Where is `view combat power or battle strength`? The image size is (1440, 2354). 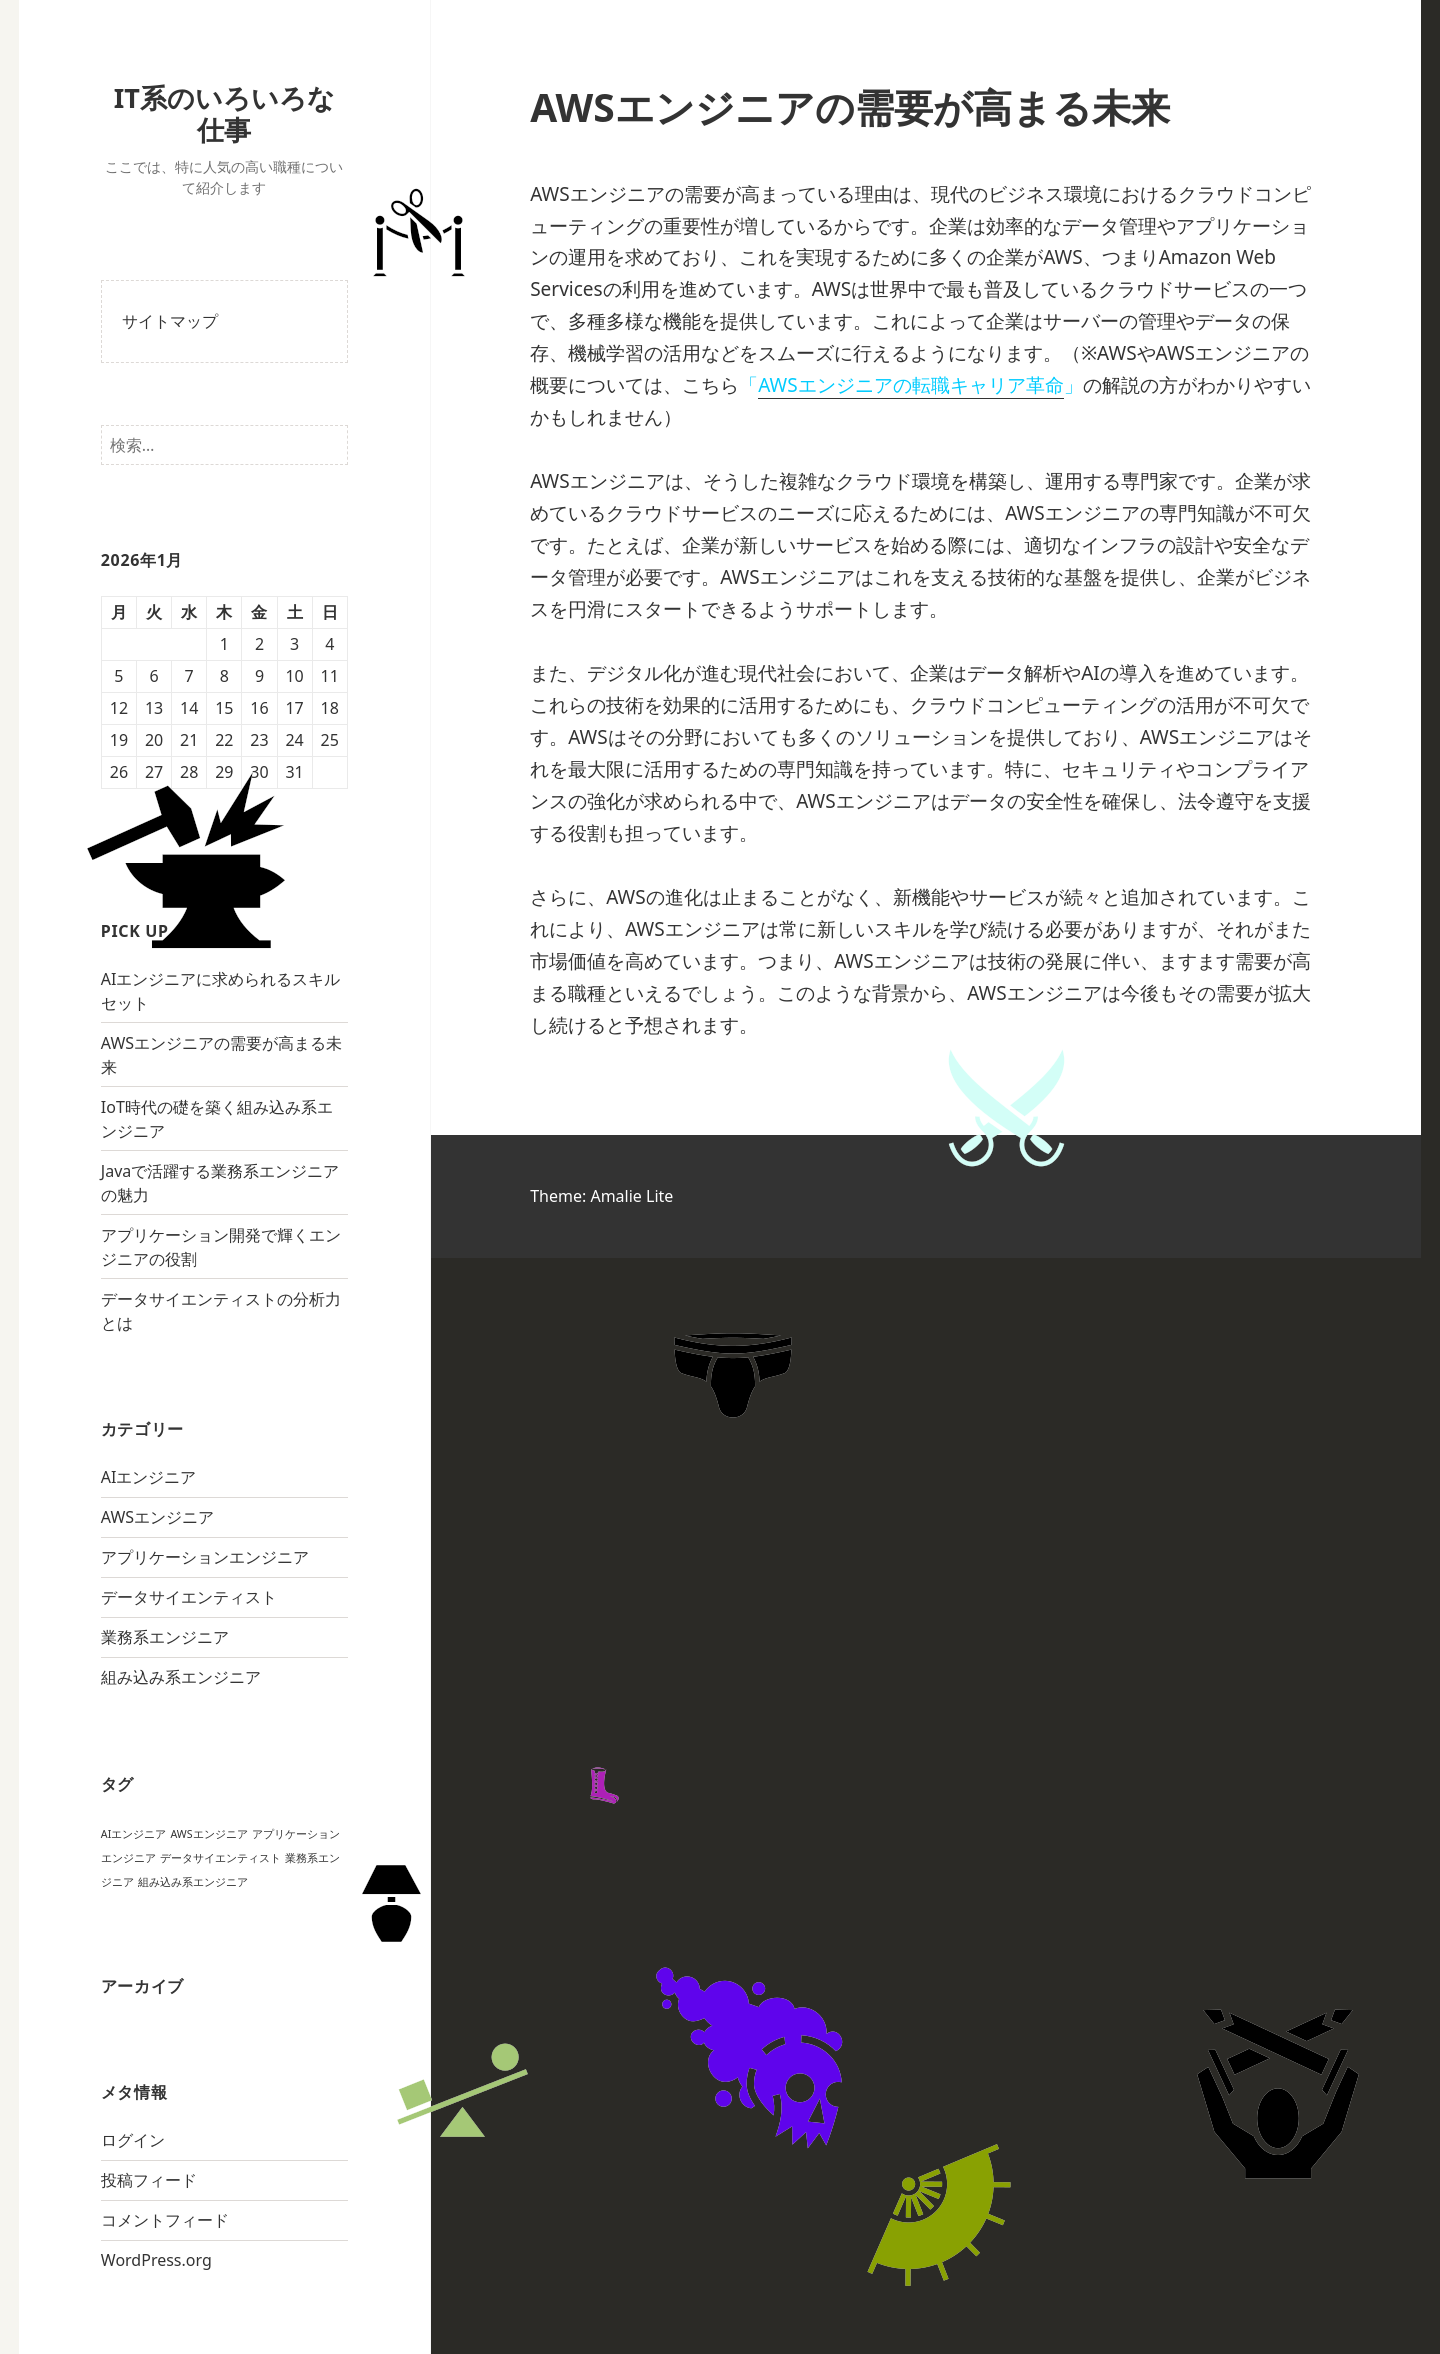
view combat power or battle strength is located at coordinates (1278, 2091).